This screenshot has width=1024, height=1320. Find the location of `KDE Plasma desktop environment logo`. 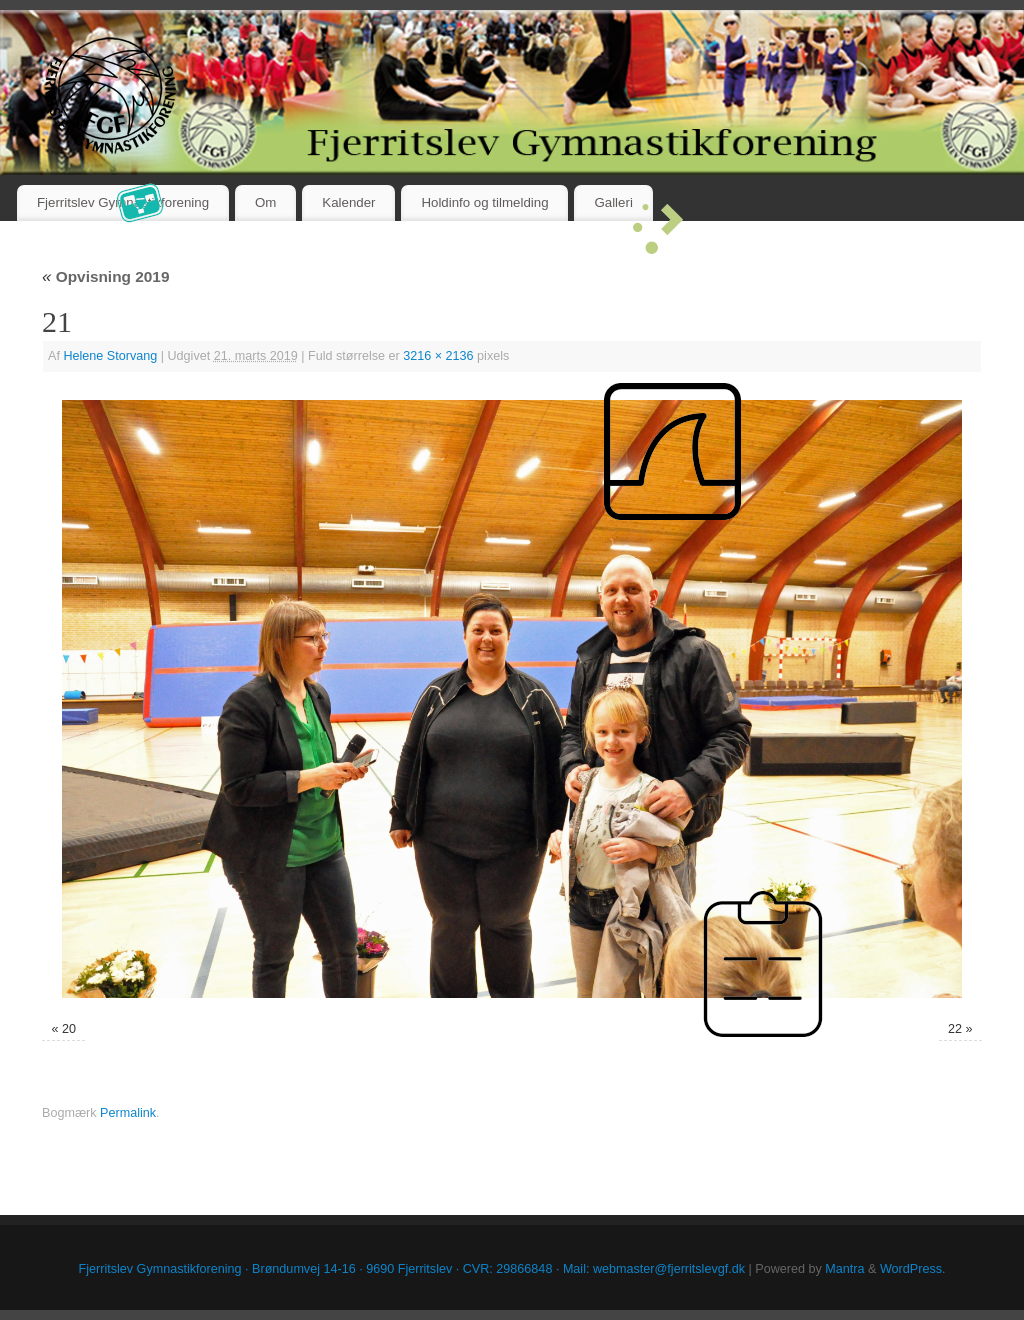

KDE Plasma desktop environment logo is located at coordinates (658, 229).